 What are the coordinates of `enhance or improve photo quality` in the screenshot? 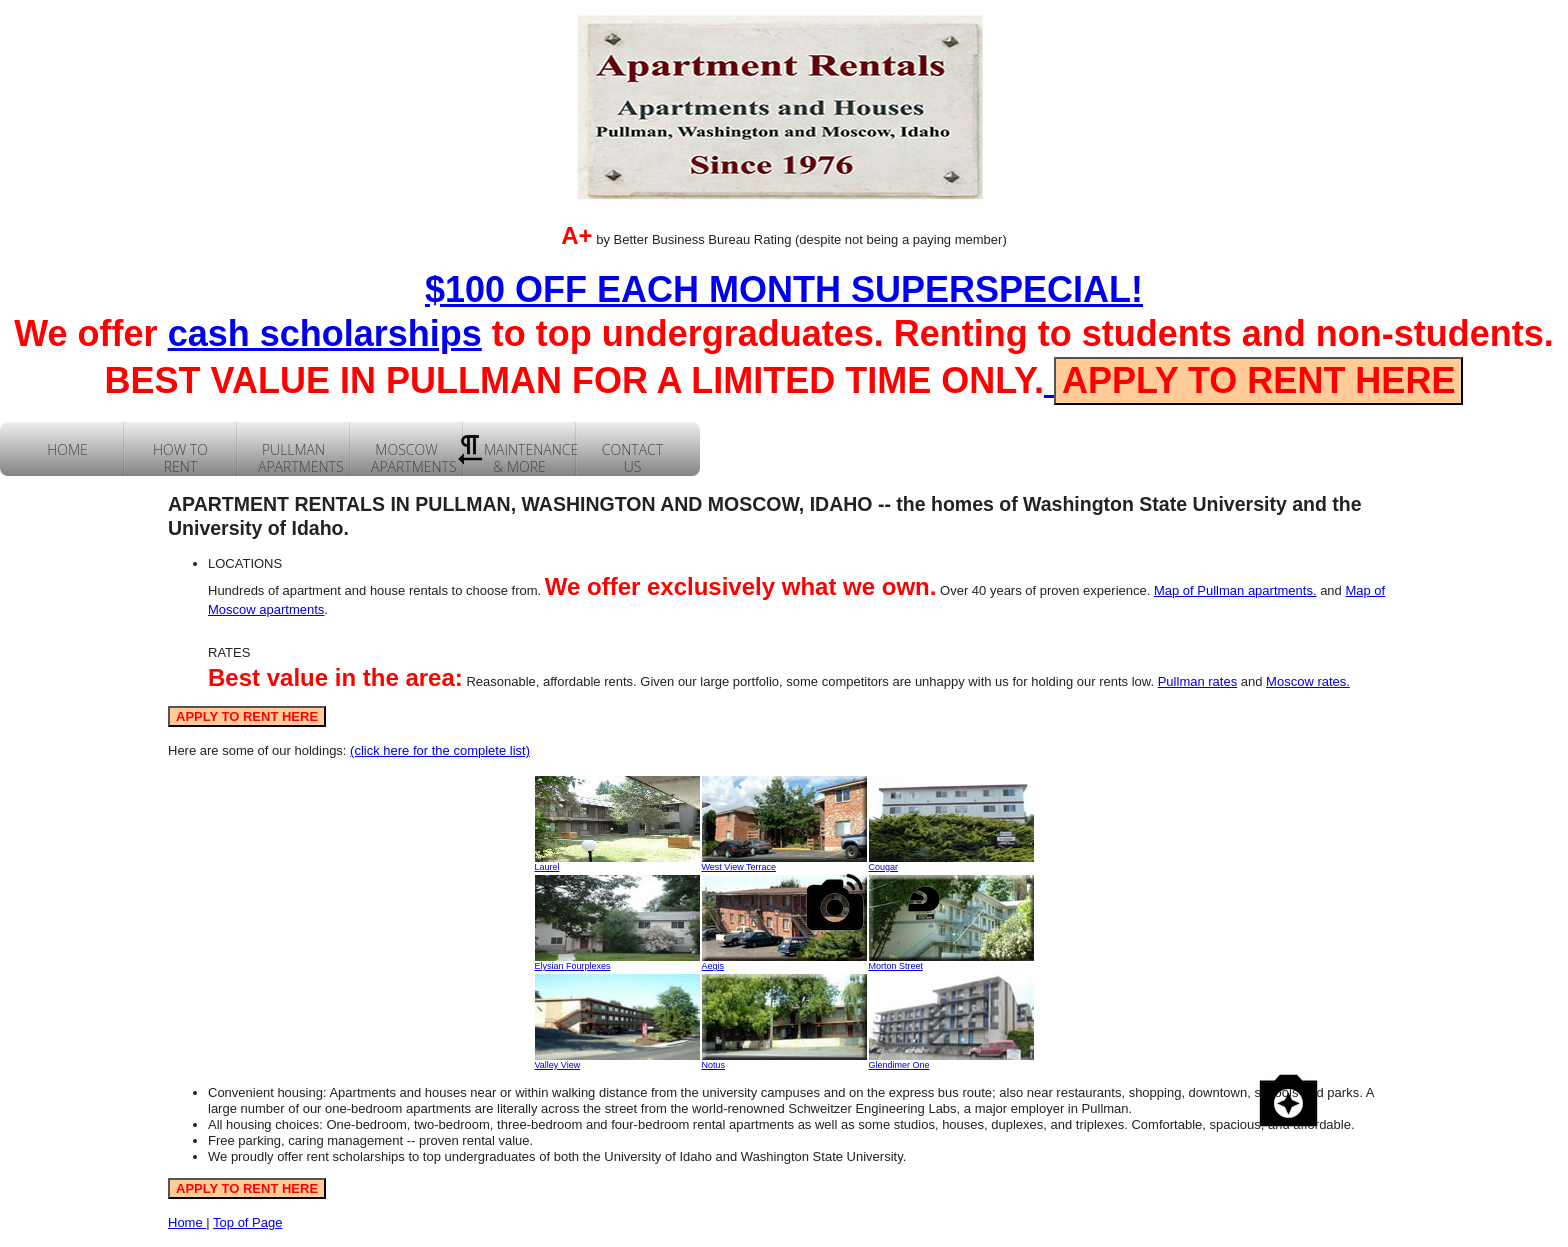 It's located at (1288, 1100).